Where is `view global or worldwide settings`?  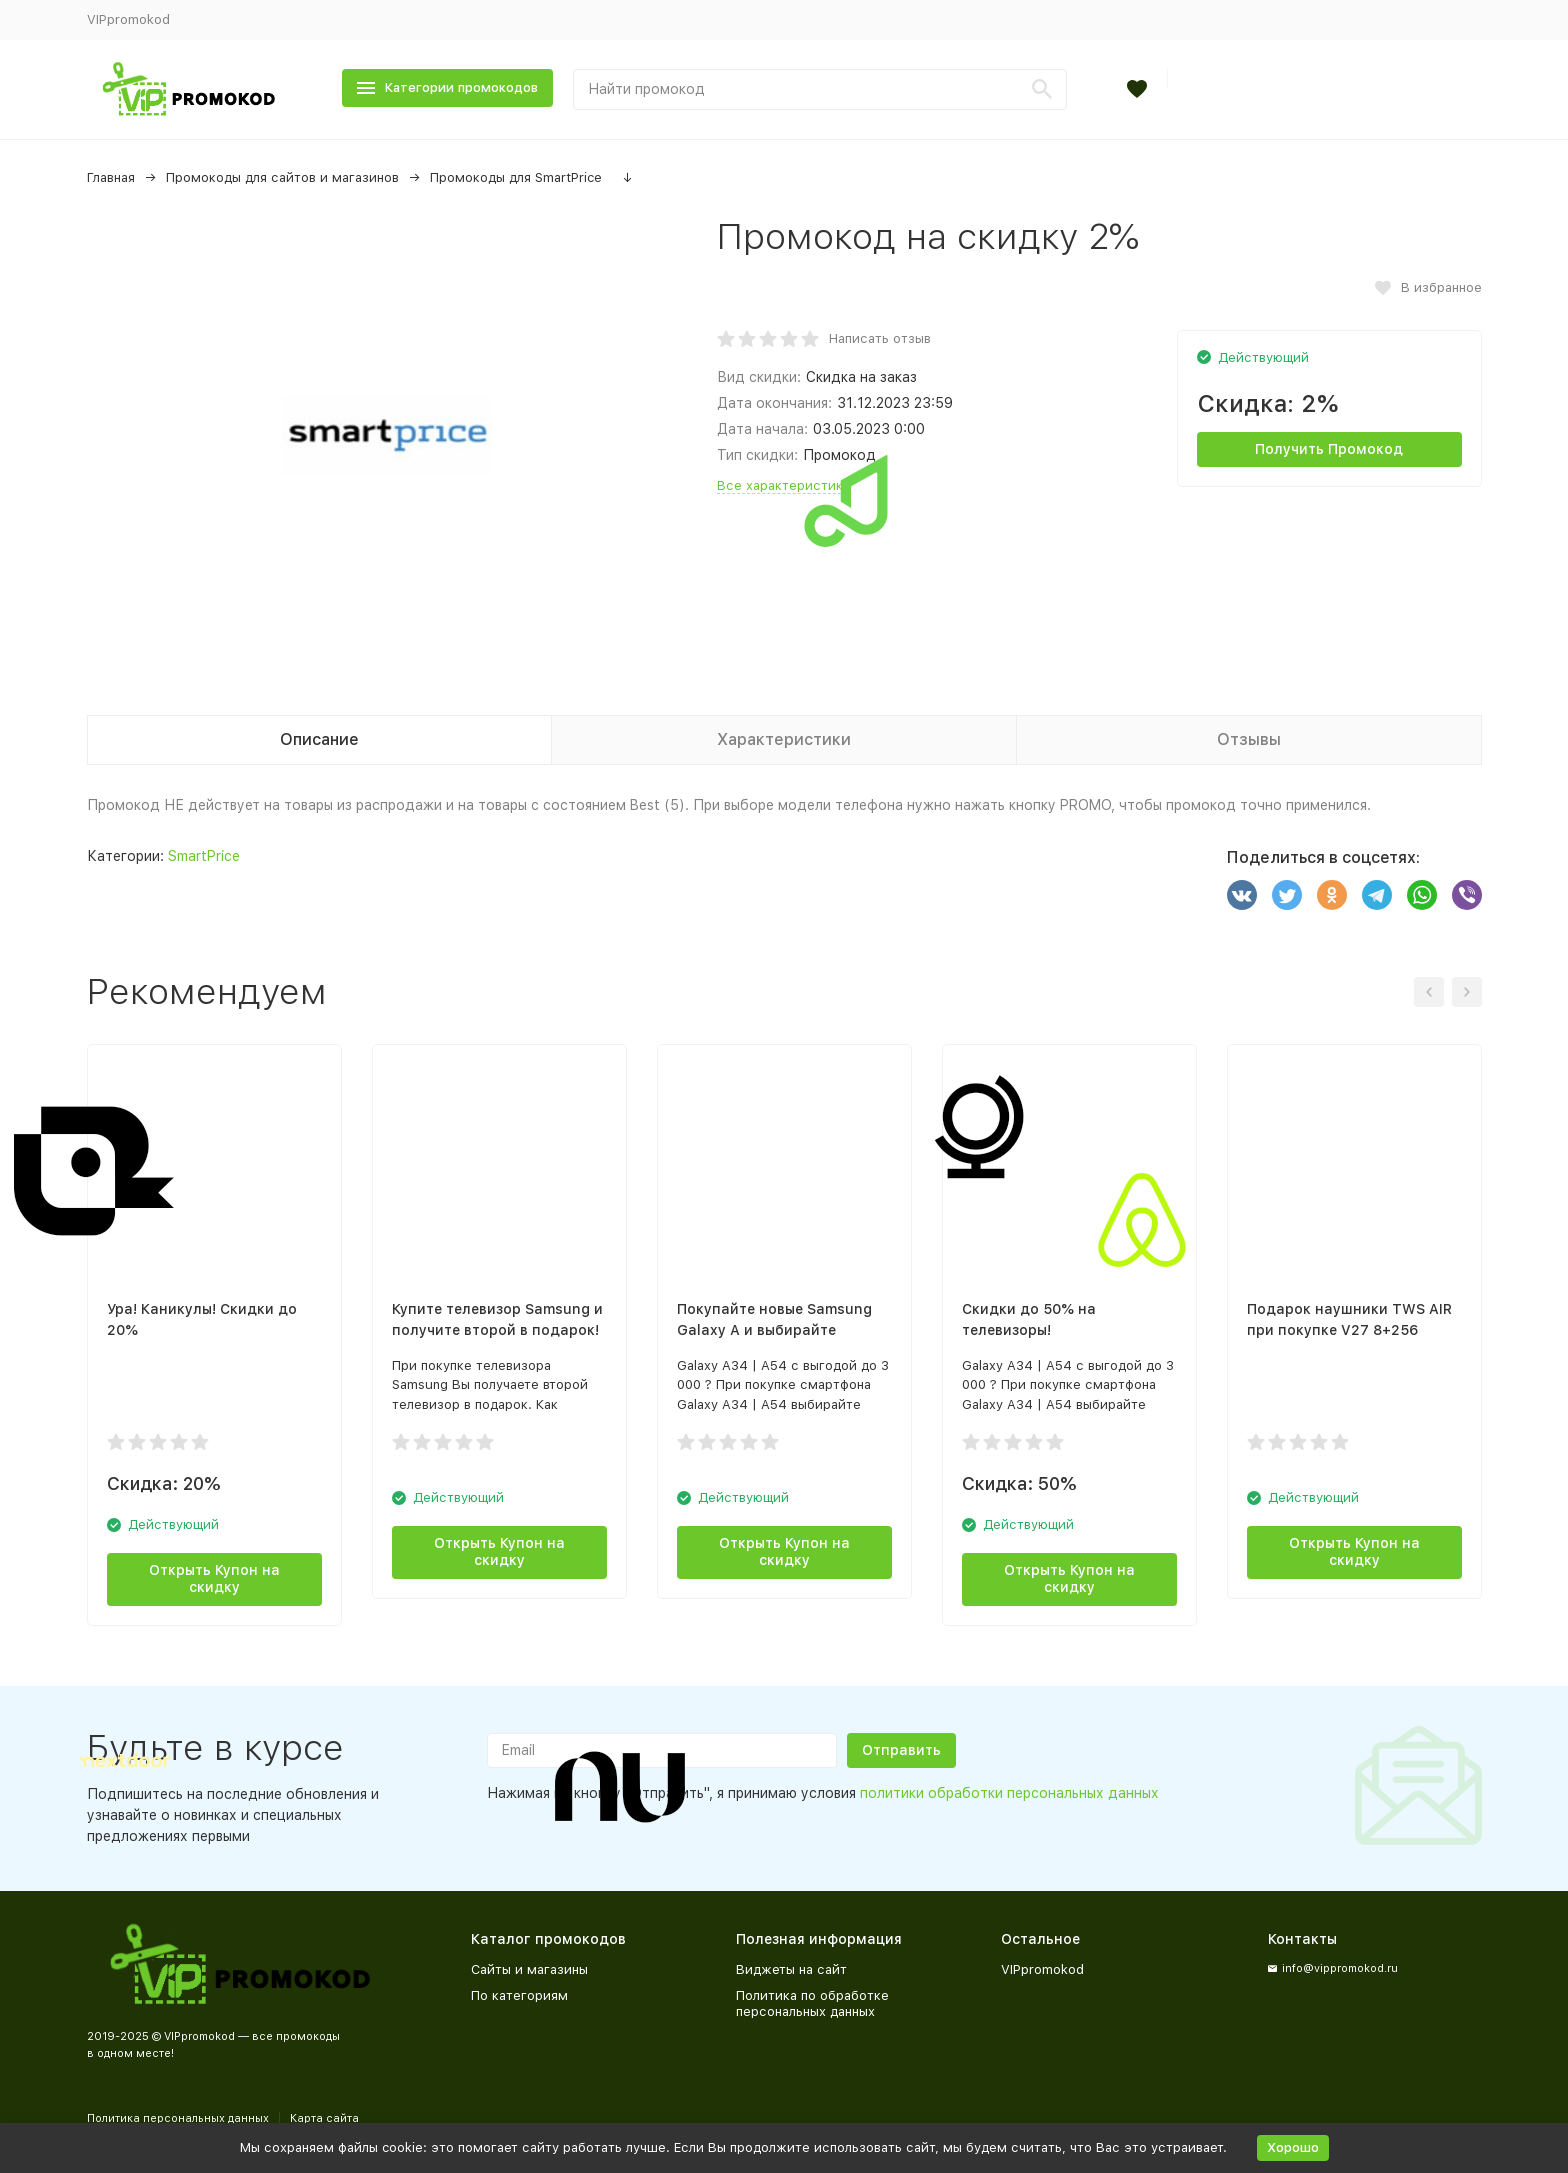
view global or worldwide settings is located at coordinates (976, 1126).